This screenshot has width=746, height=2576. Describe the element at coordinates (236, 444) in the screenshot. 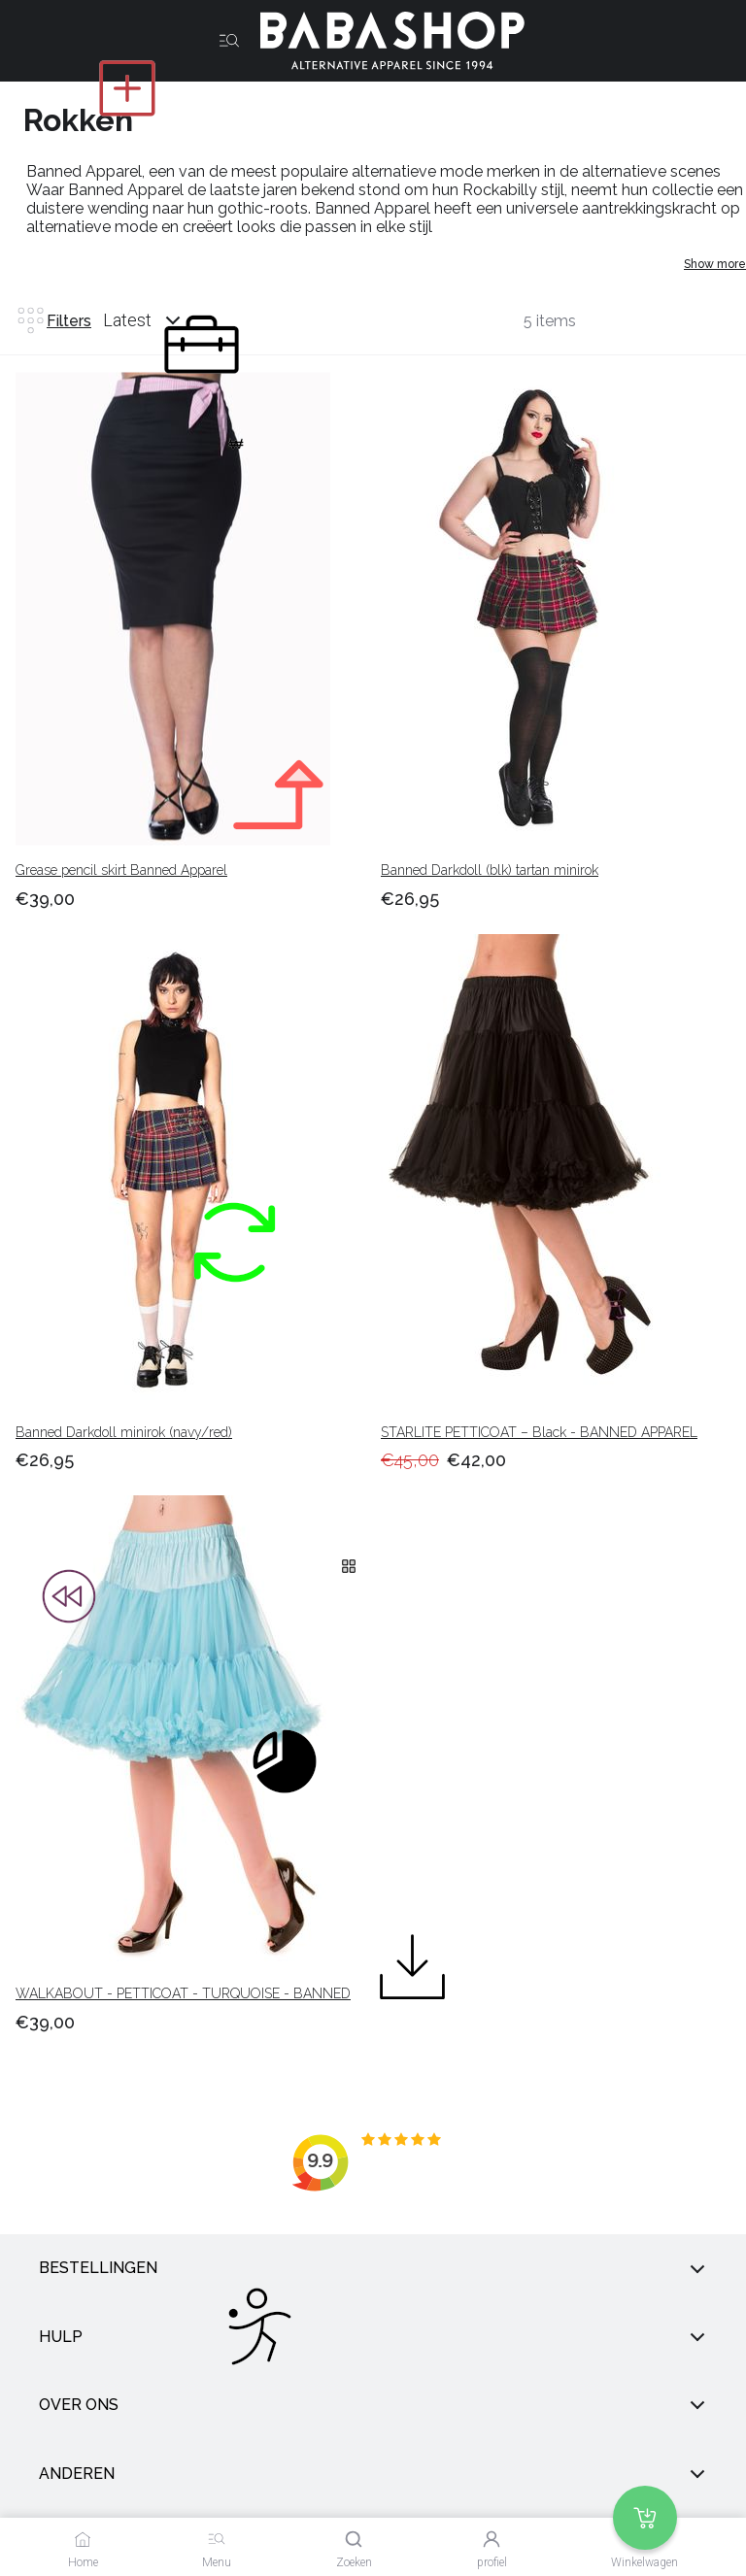

I see `indicates Korean won currency` at that location.